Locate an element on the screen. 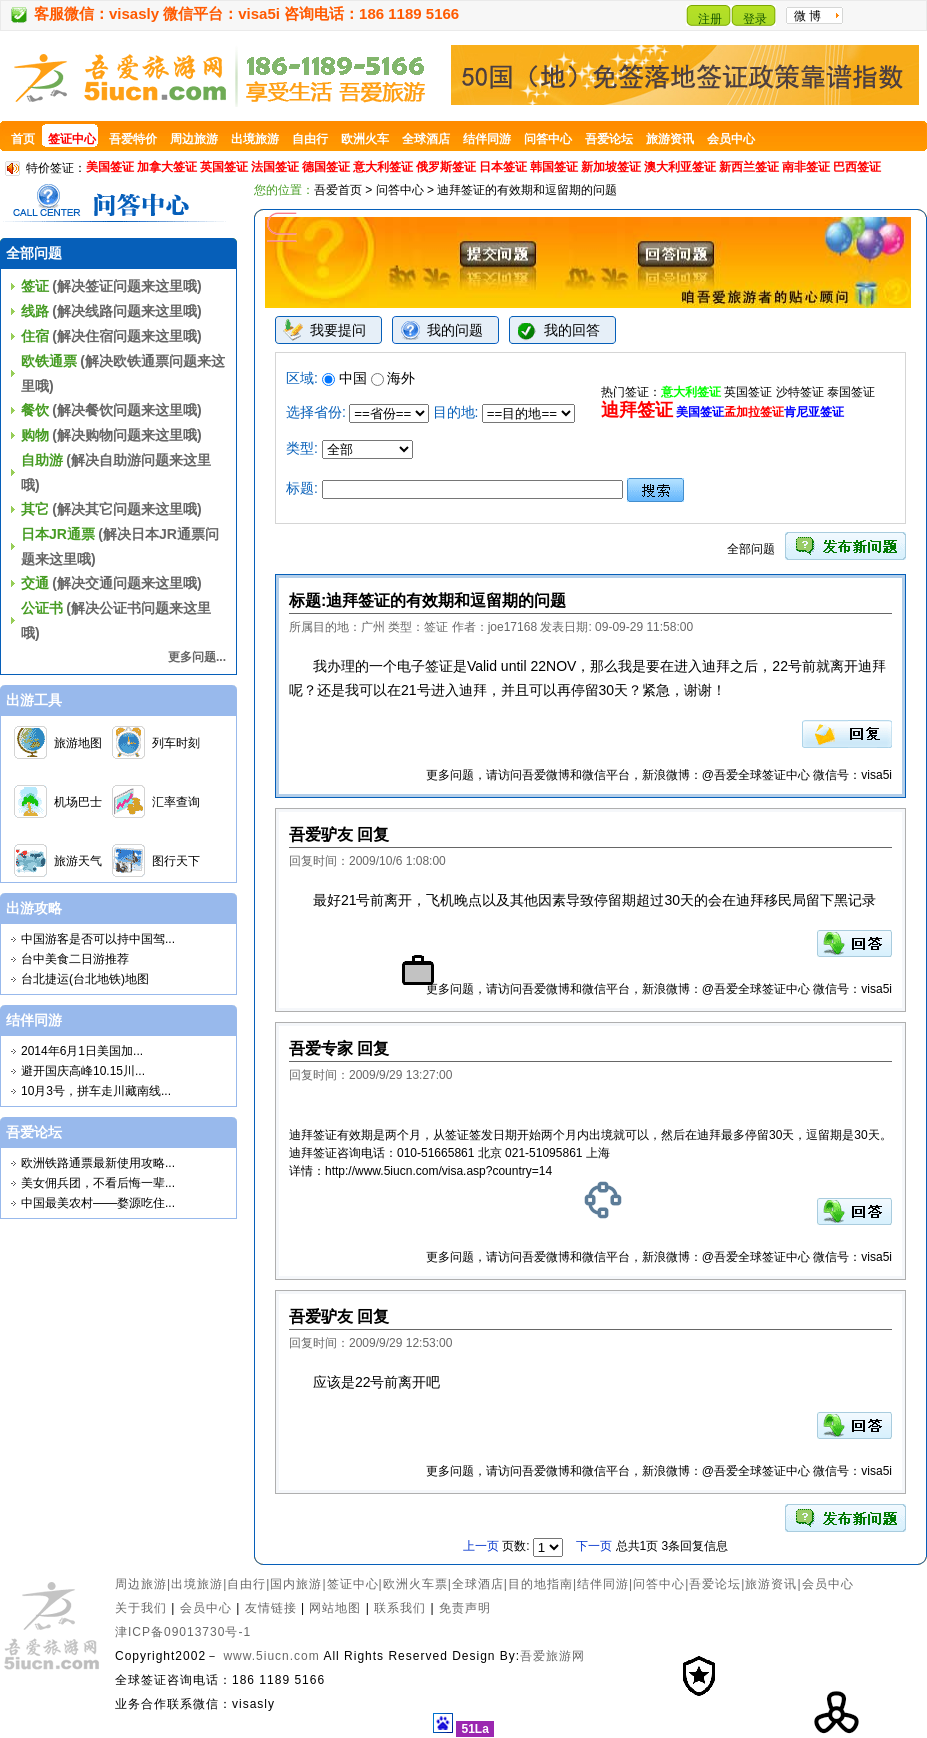  indicates a subset relationship in mathematical notation is located at coordinates (282, 226).